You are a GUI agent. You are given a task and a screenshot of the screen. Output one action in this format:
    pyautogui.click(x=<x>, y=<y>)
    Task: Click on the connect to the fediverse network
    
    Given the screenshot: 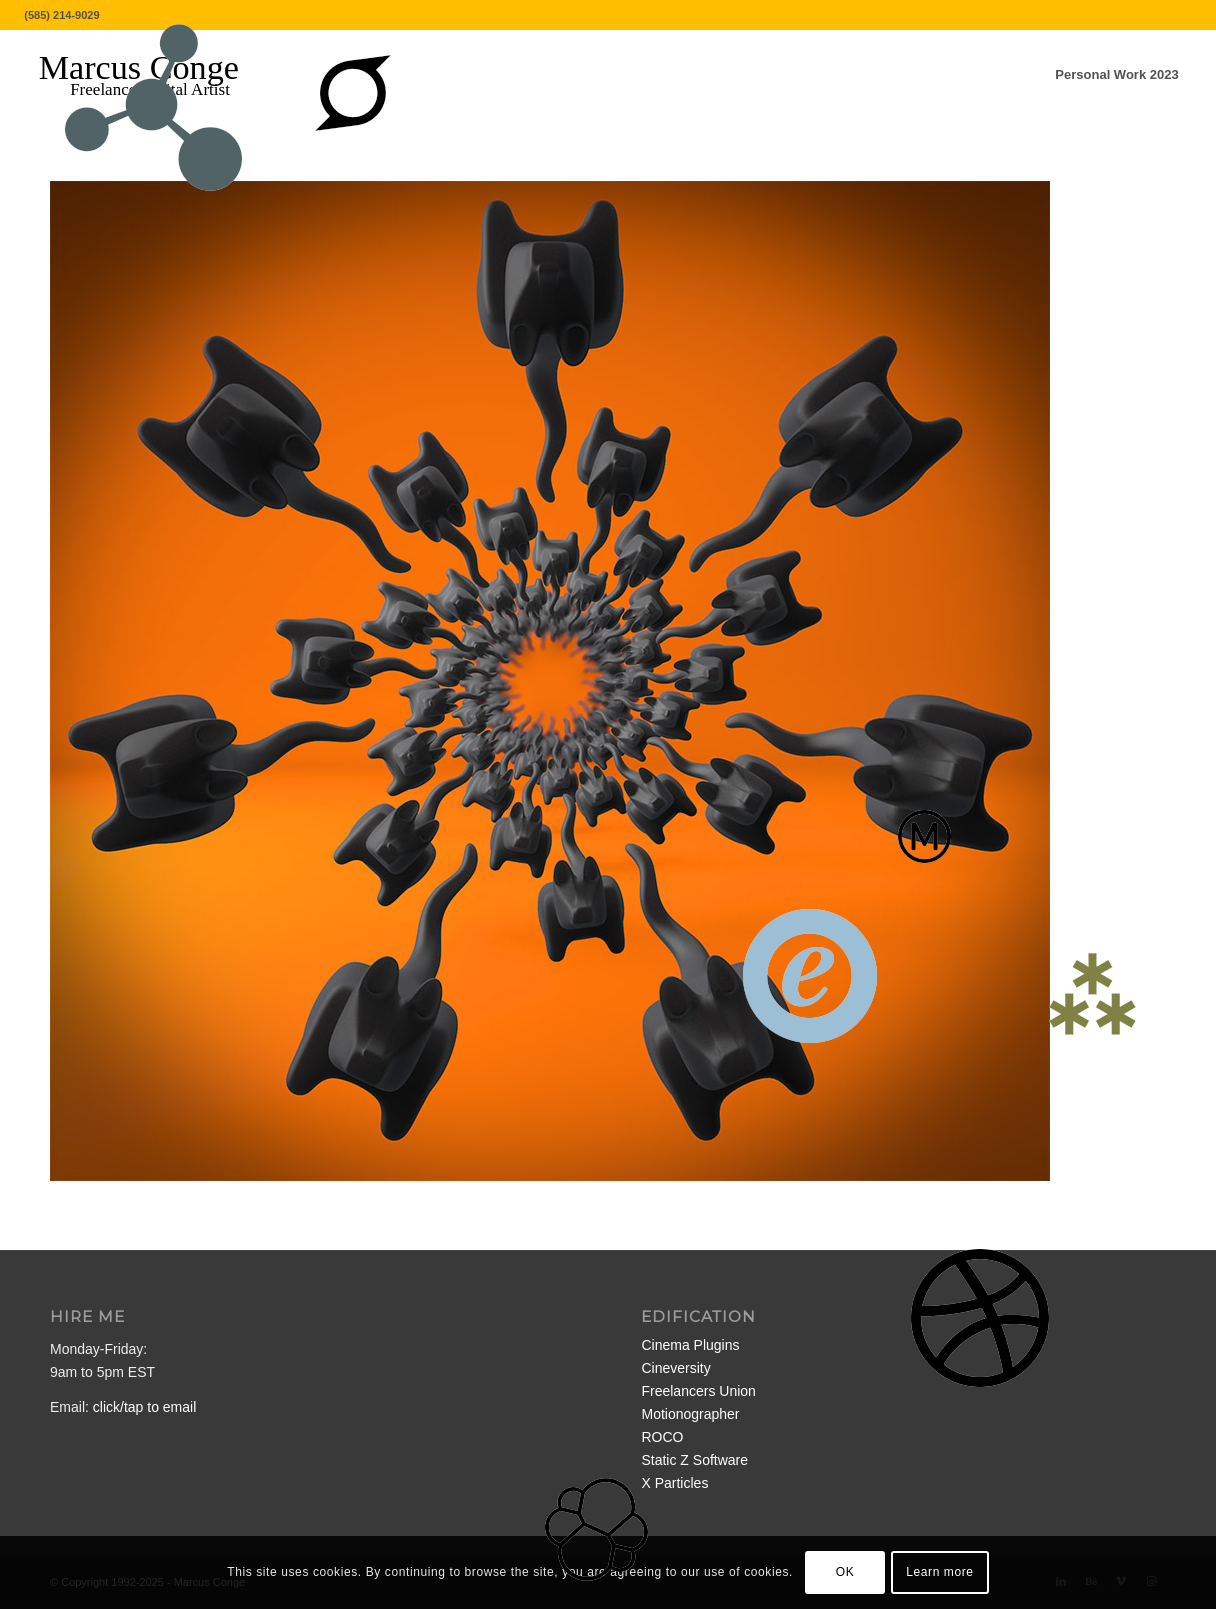 What is the action you would take?
    pyautogui.click(x=1092, y=996)
    